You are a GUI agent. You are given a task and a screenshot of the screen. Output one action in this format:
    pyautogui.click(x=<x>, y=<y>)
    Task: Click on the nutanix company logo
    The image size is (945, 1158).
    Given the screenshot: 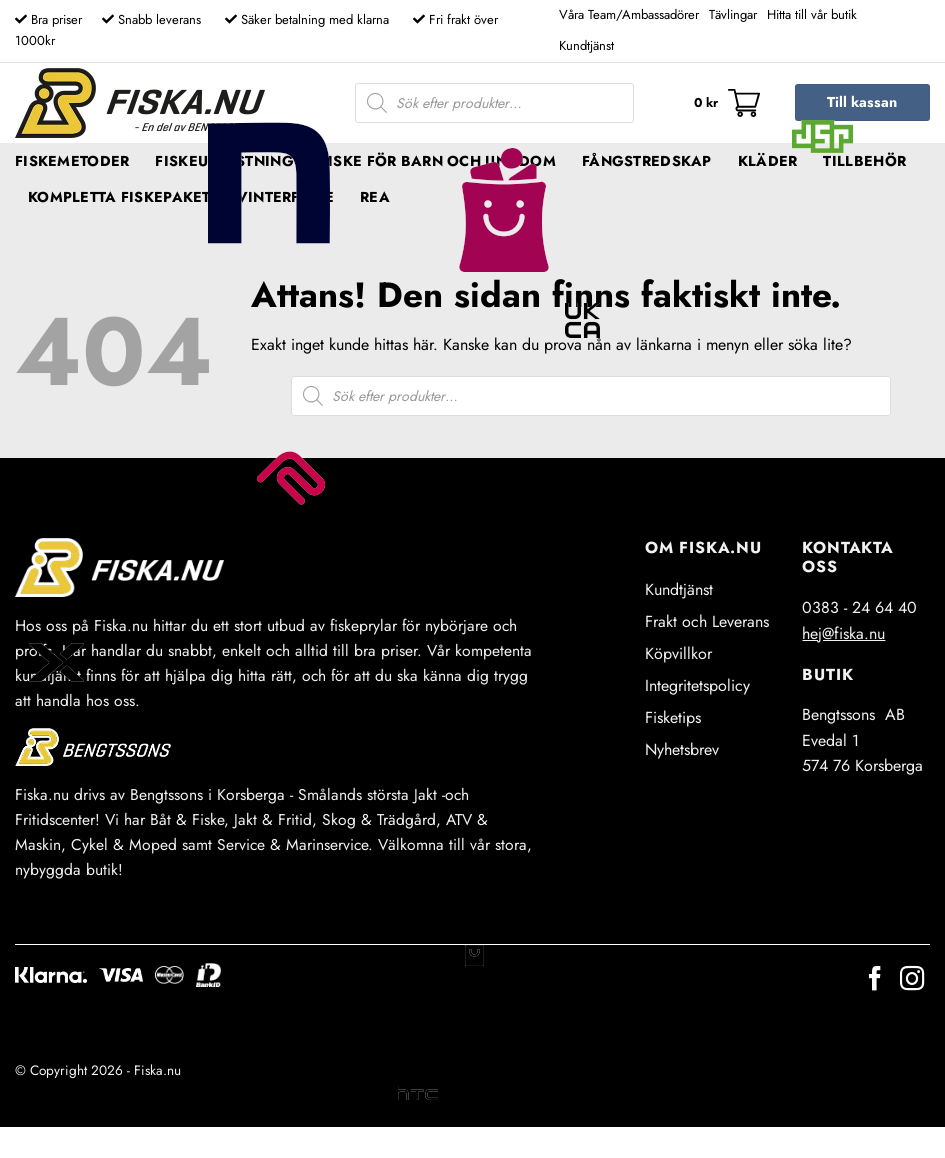 What is the action you would take?
    pyautogui.click(x=56, y=662)
    